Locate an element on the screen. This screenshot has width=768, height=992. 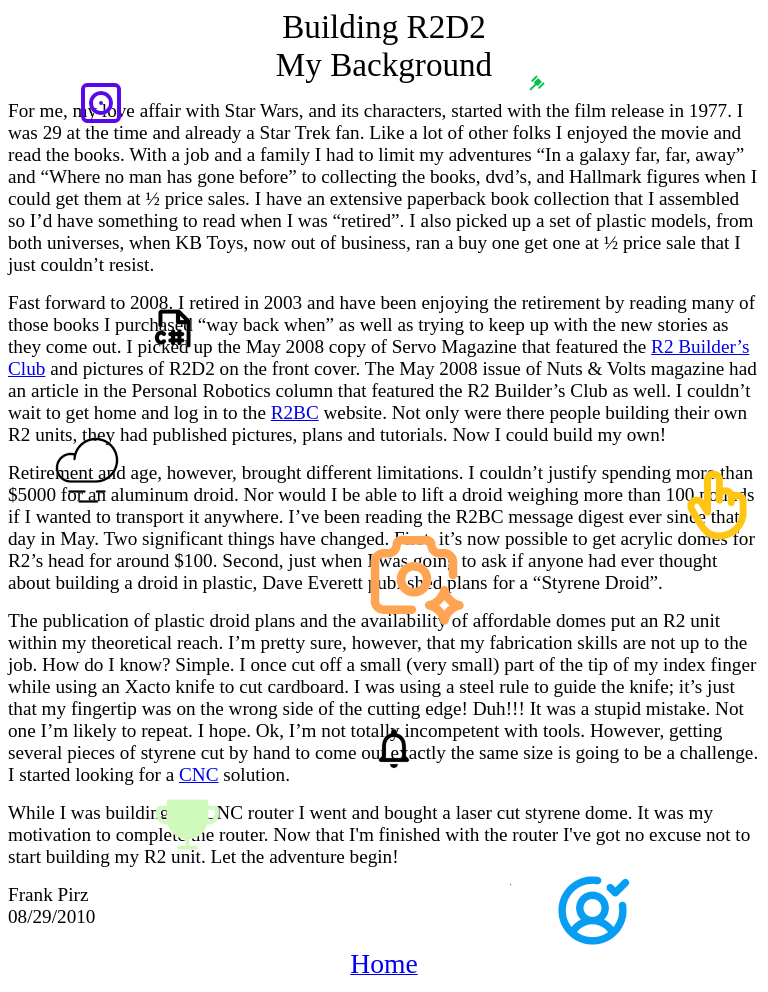
indicates foggy weather conditions is located at coordinates (87, 469).